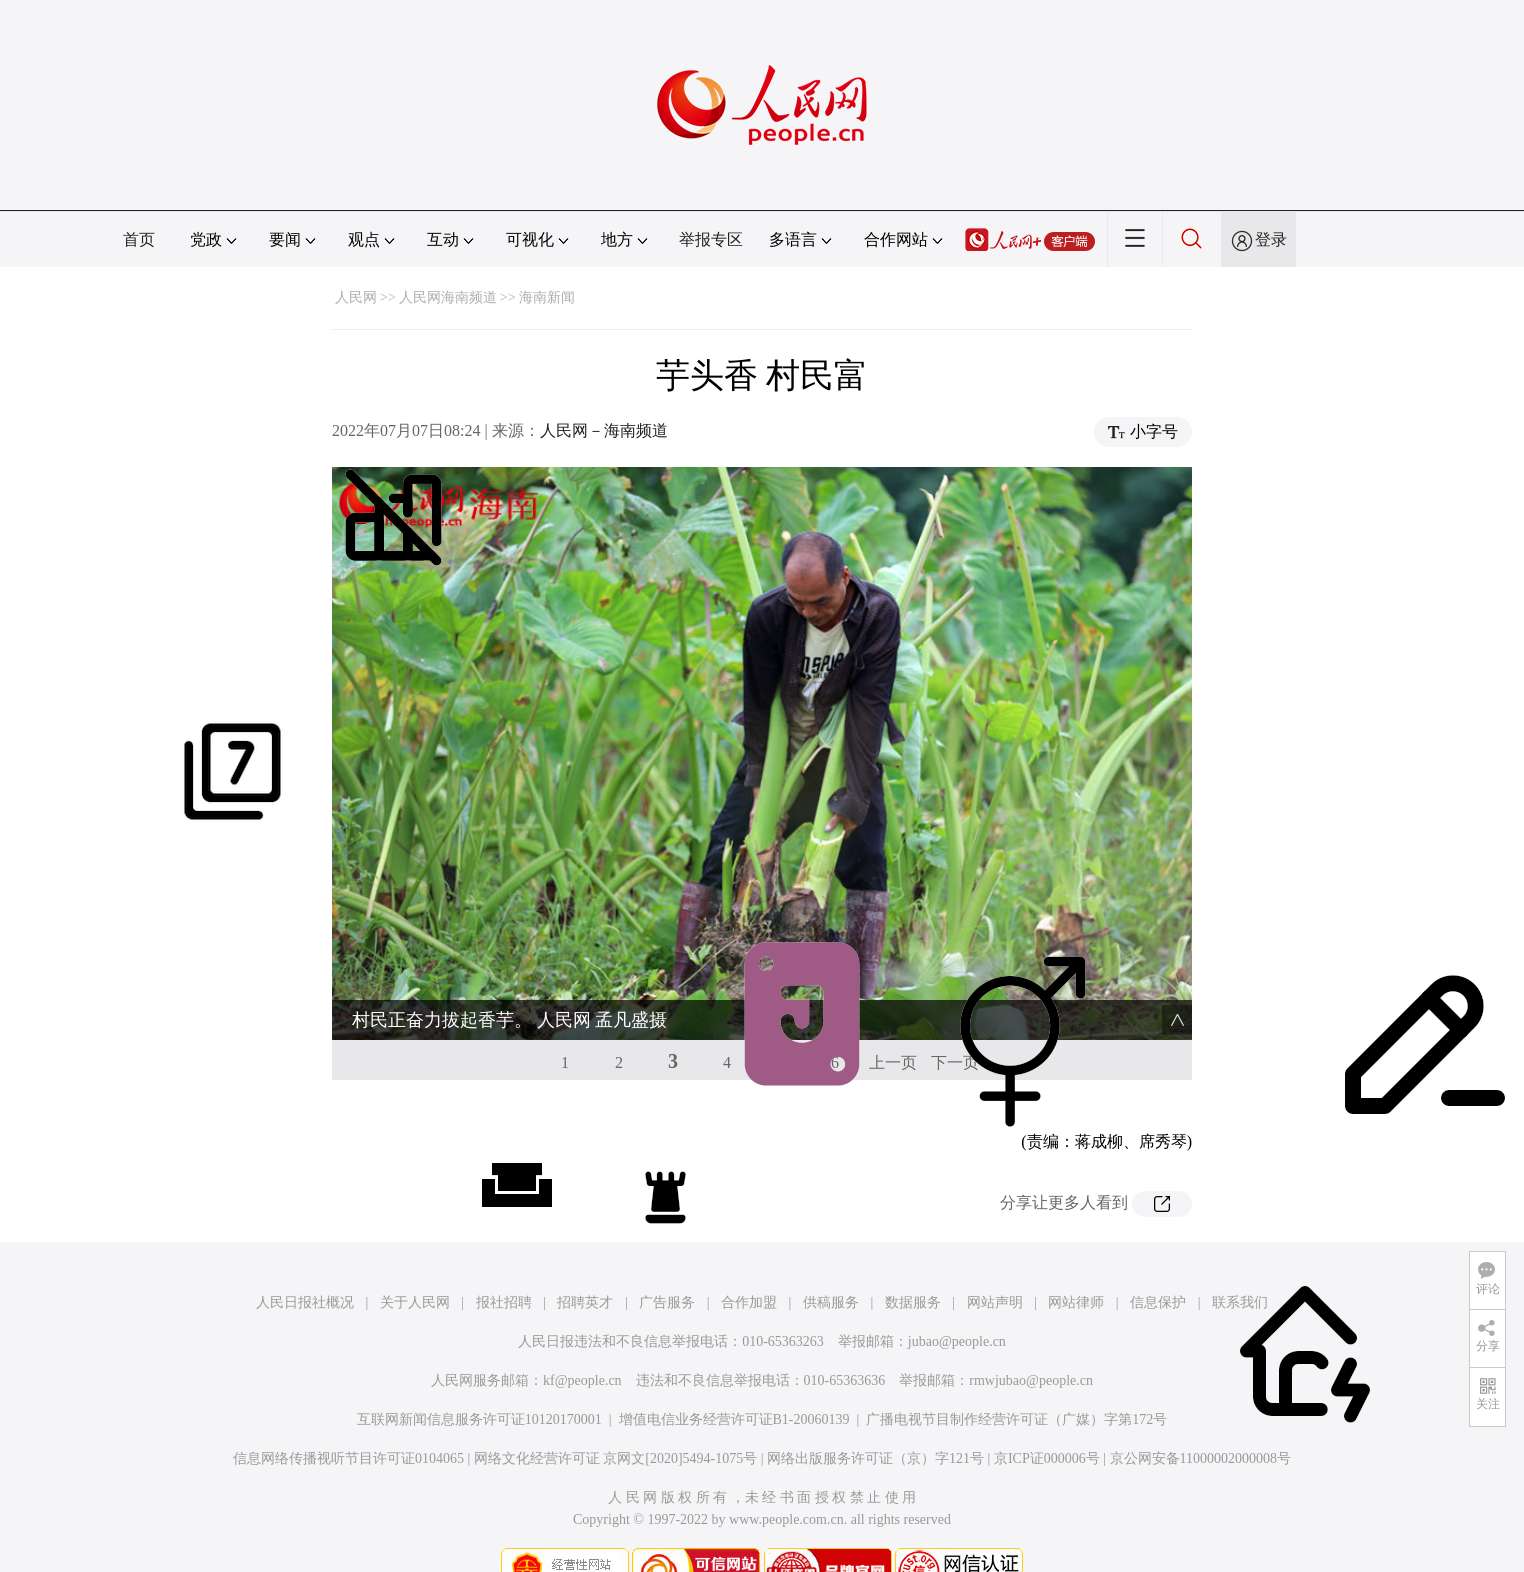 Image resolution: width=1524 pixels, height=1572 pixels. I want to click on indicates intersex gender identity option, so click(1016, 1038).